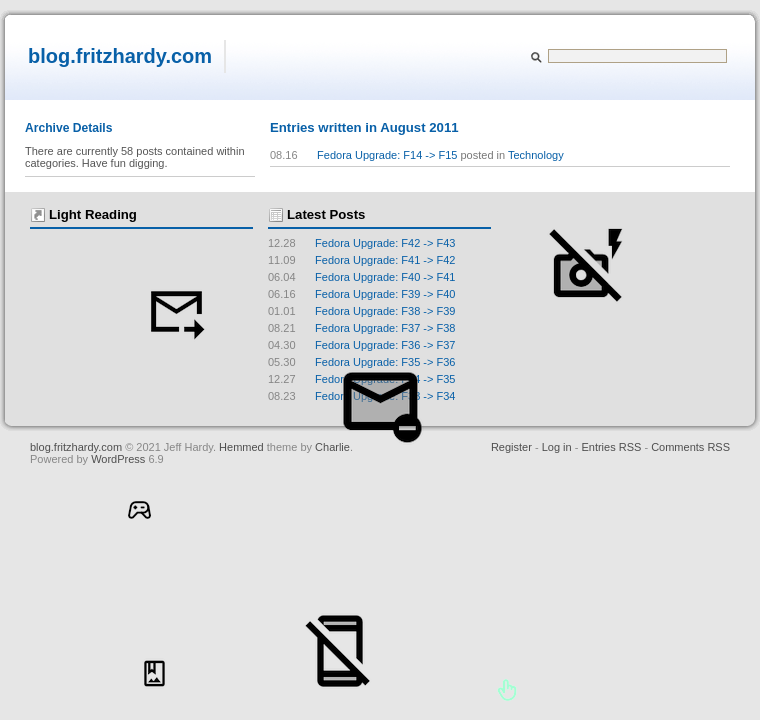  What do you see at coordinates (340, 651) in the screenshot?
I see `no cell phone service available` at bounding box center [340, 651].